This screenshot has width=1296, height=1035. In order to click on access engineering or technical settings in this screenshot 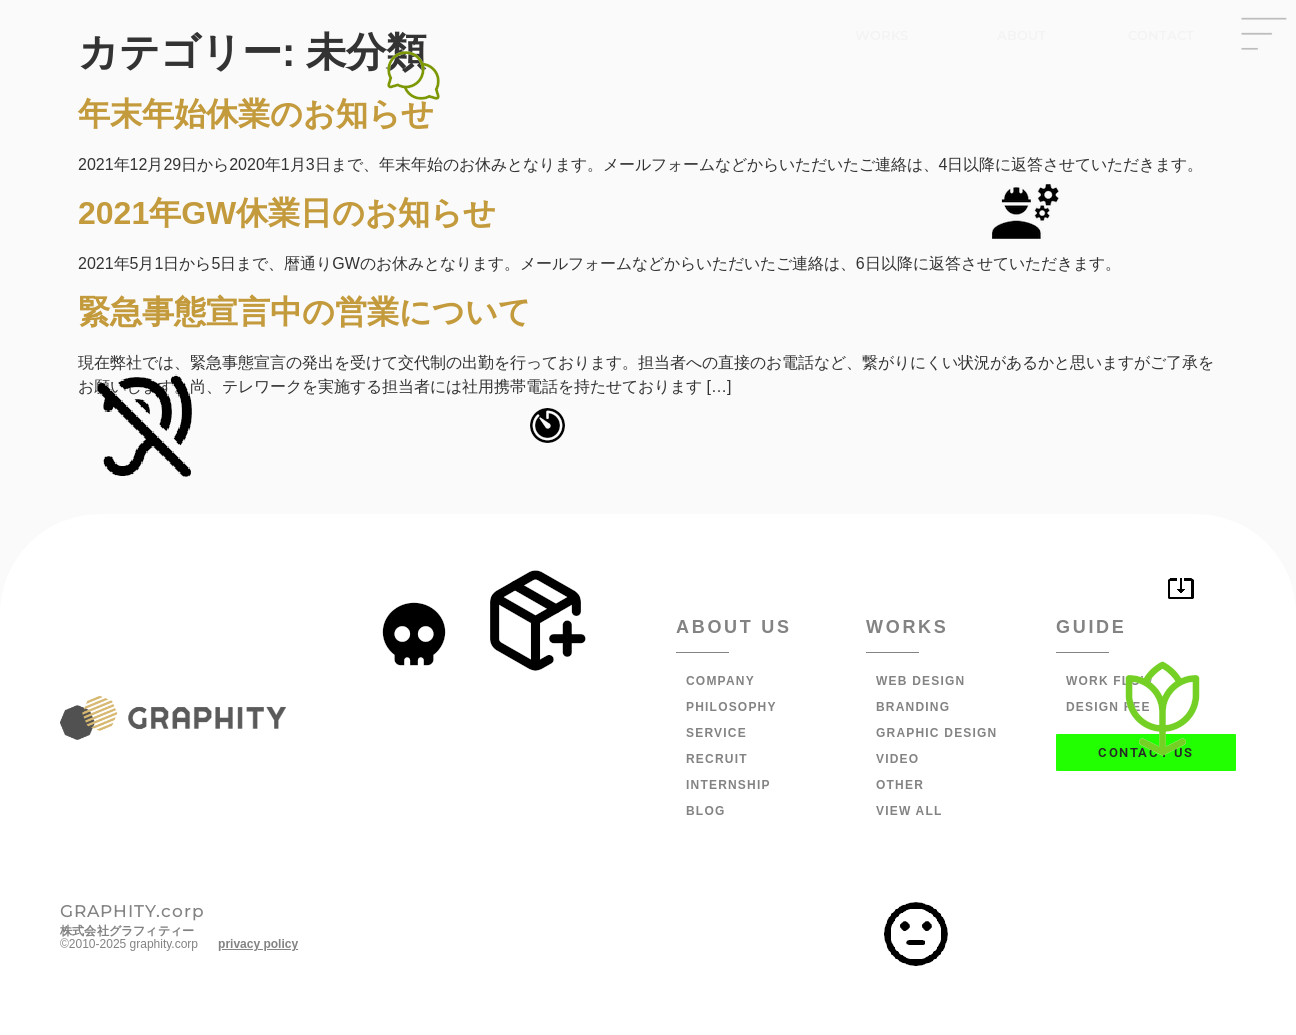, I will do `click(1025, 211)`.